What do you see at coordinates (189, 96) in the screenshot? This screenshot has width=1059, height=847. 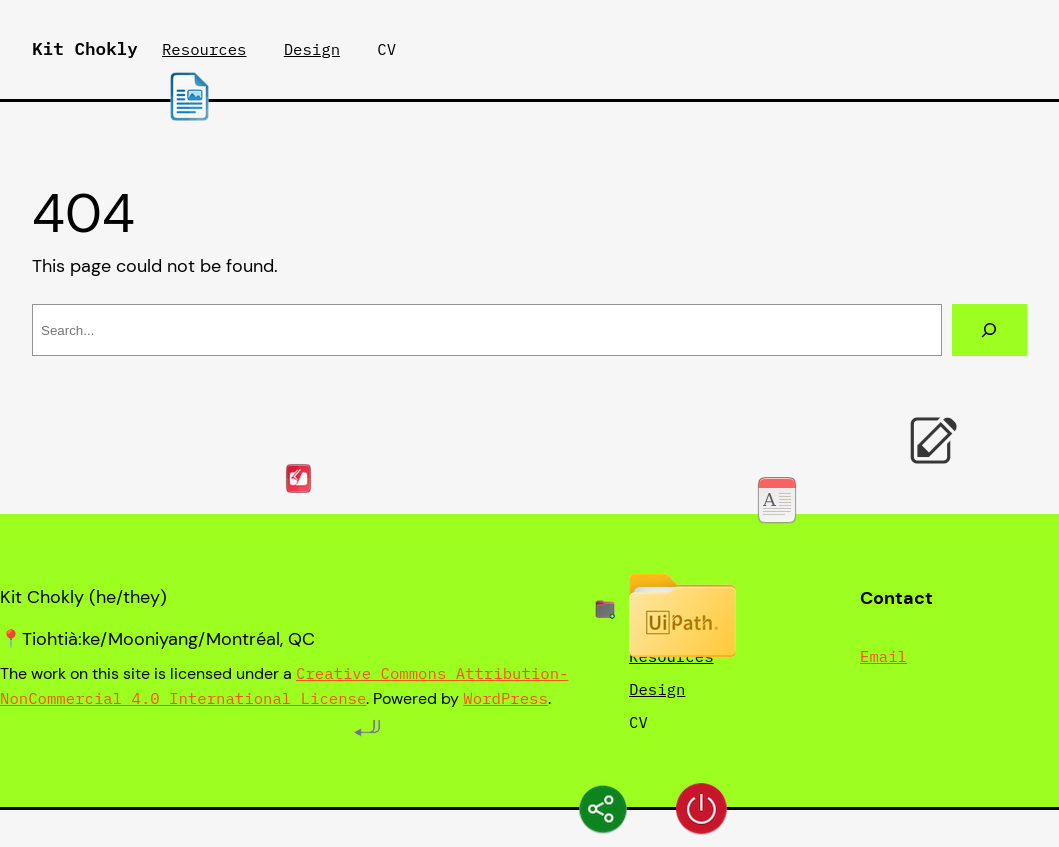 I see `open a text document file` at bounding box center [189, 96].